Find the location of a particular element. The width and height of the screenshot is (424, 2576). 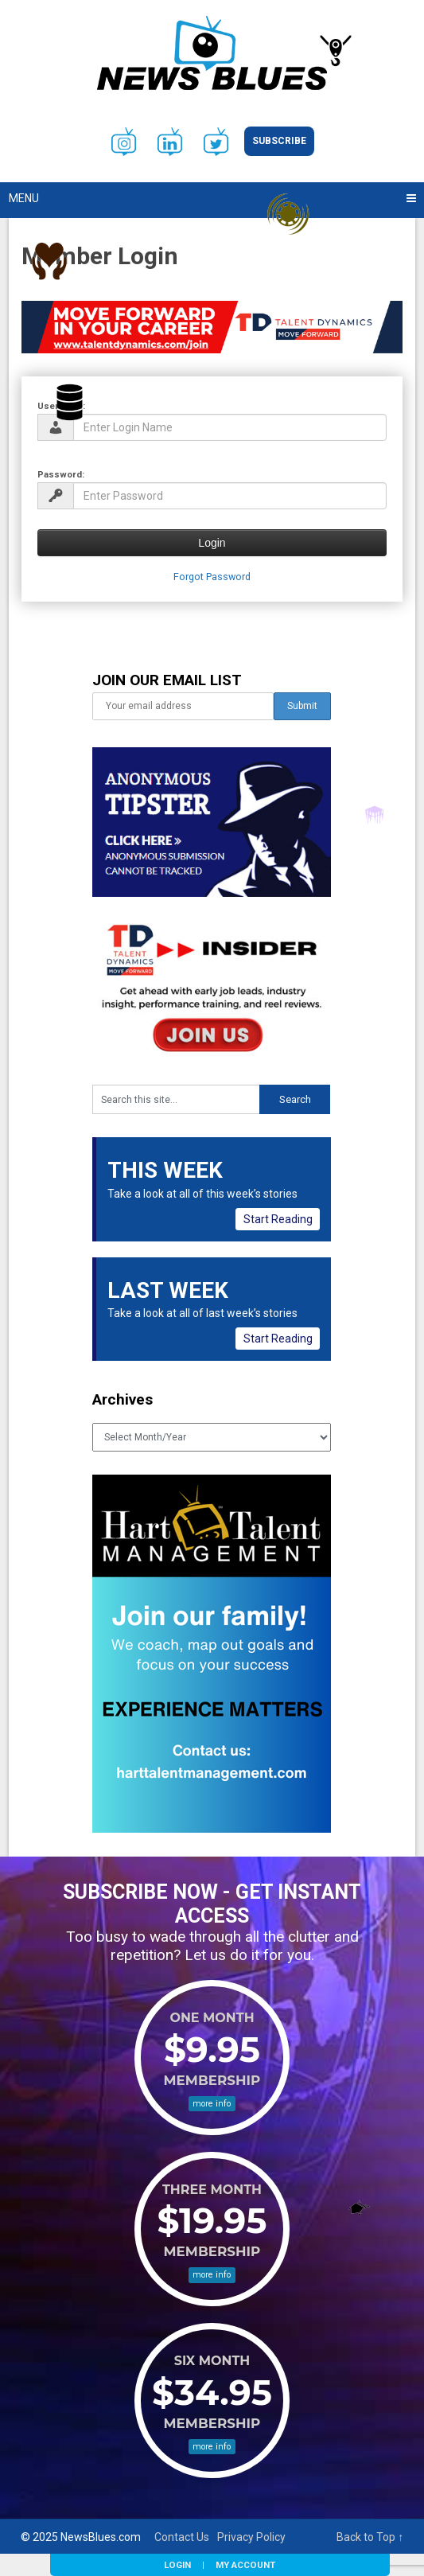

add to favorites or wishlist is located at coordinates (49, 261).